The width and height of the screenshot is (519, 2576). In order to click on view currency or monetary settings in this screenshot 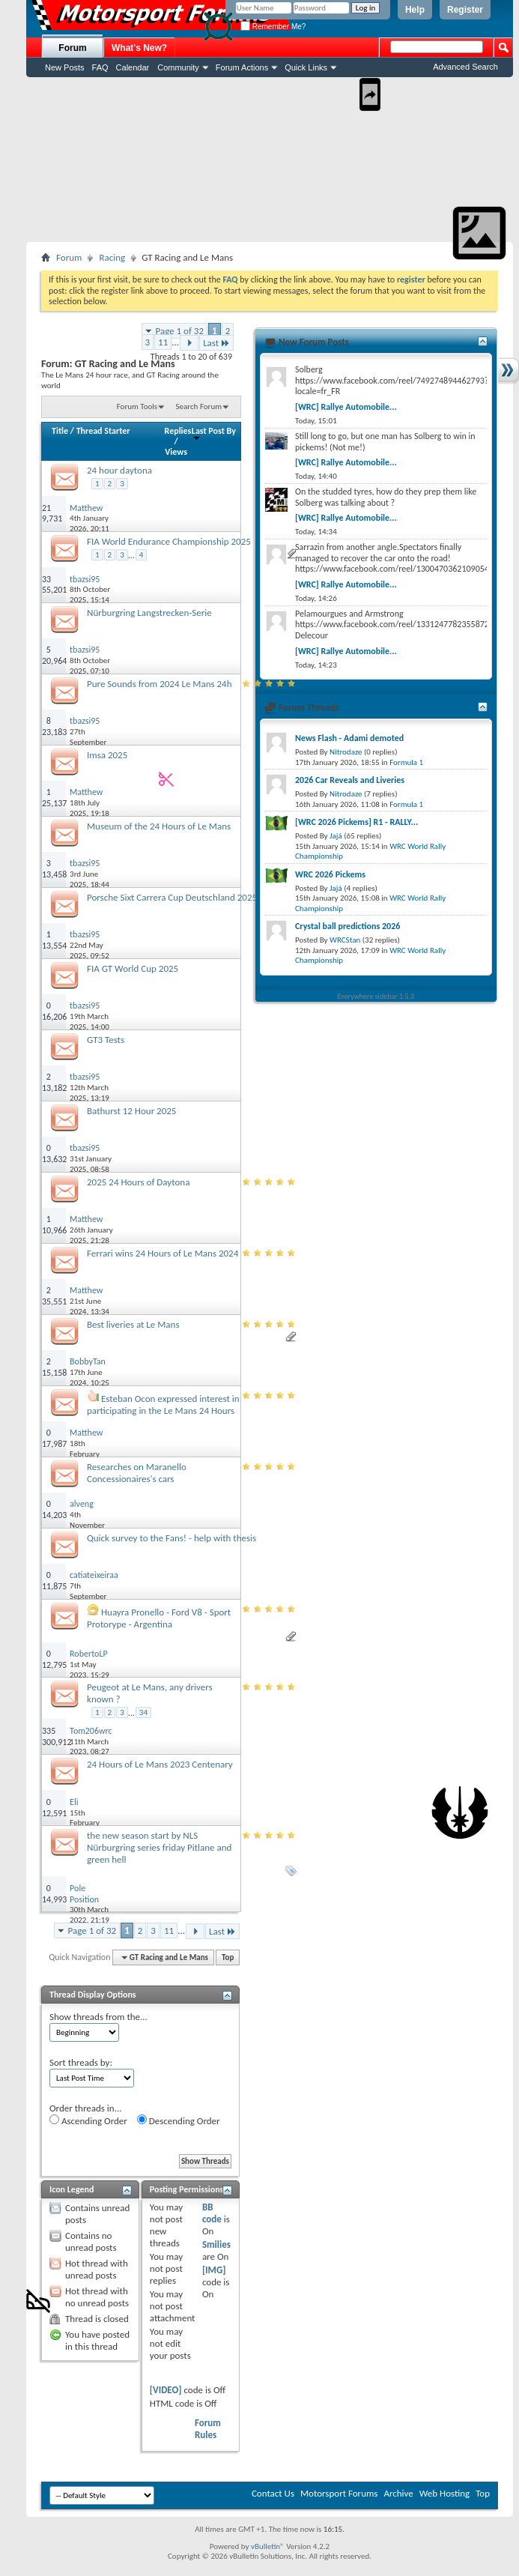, I will do `click(218, 26)`.